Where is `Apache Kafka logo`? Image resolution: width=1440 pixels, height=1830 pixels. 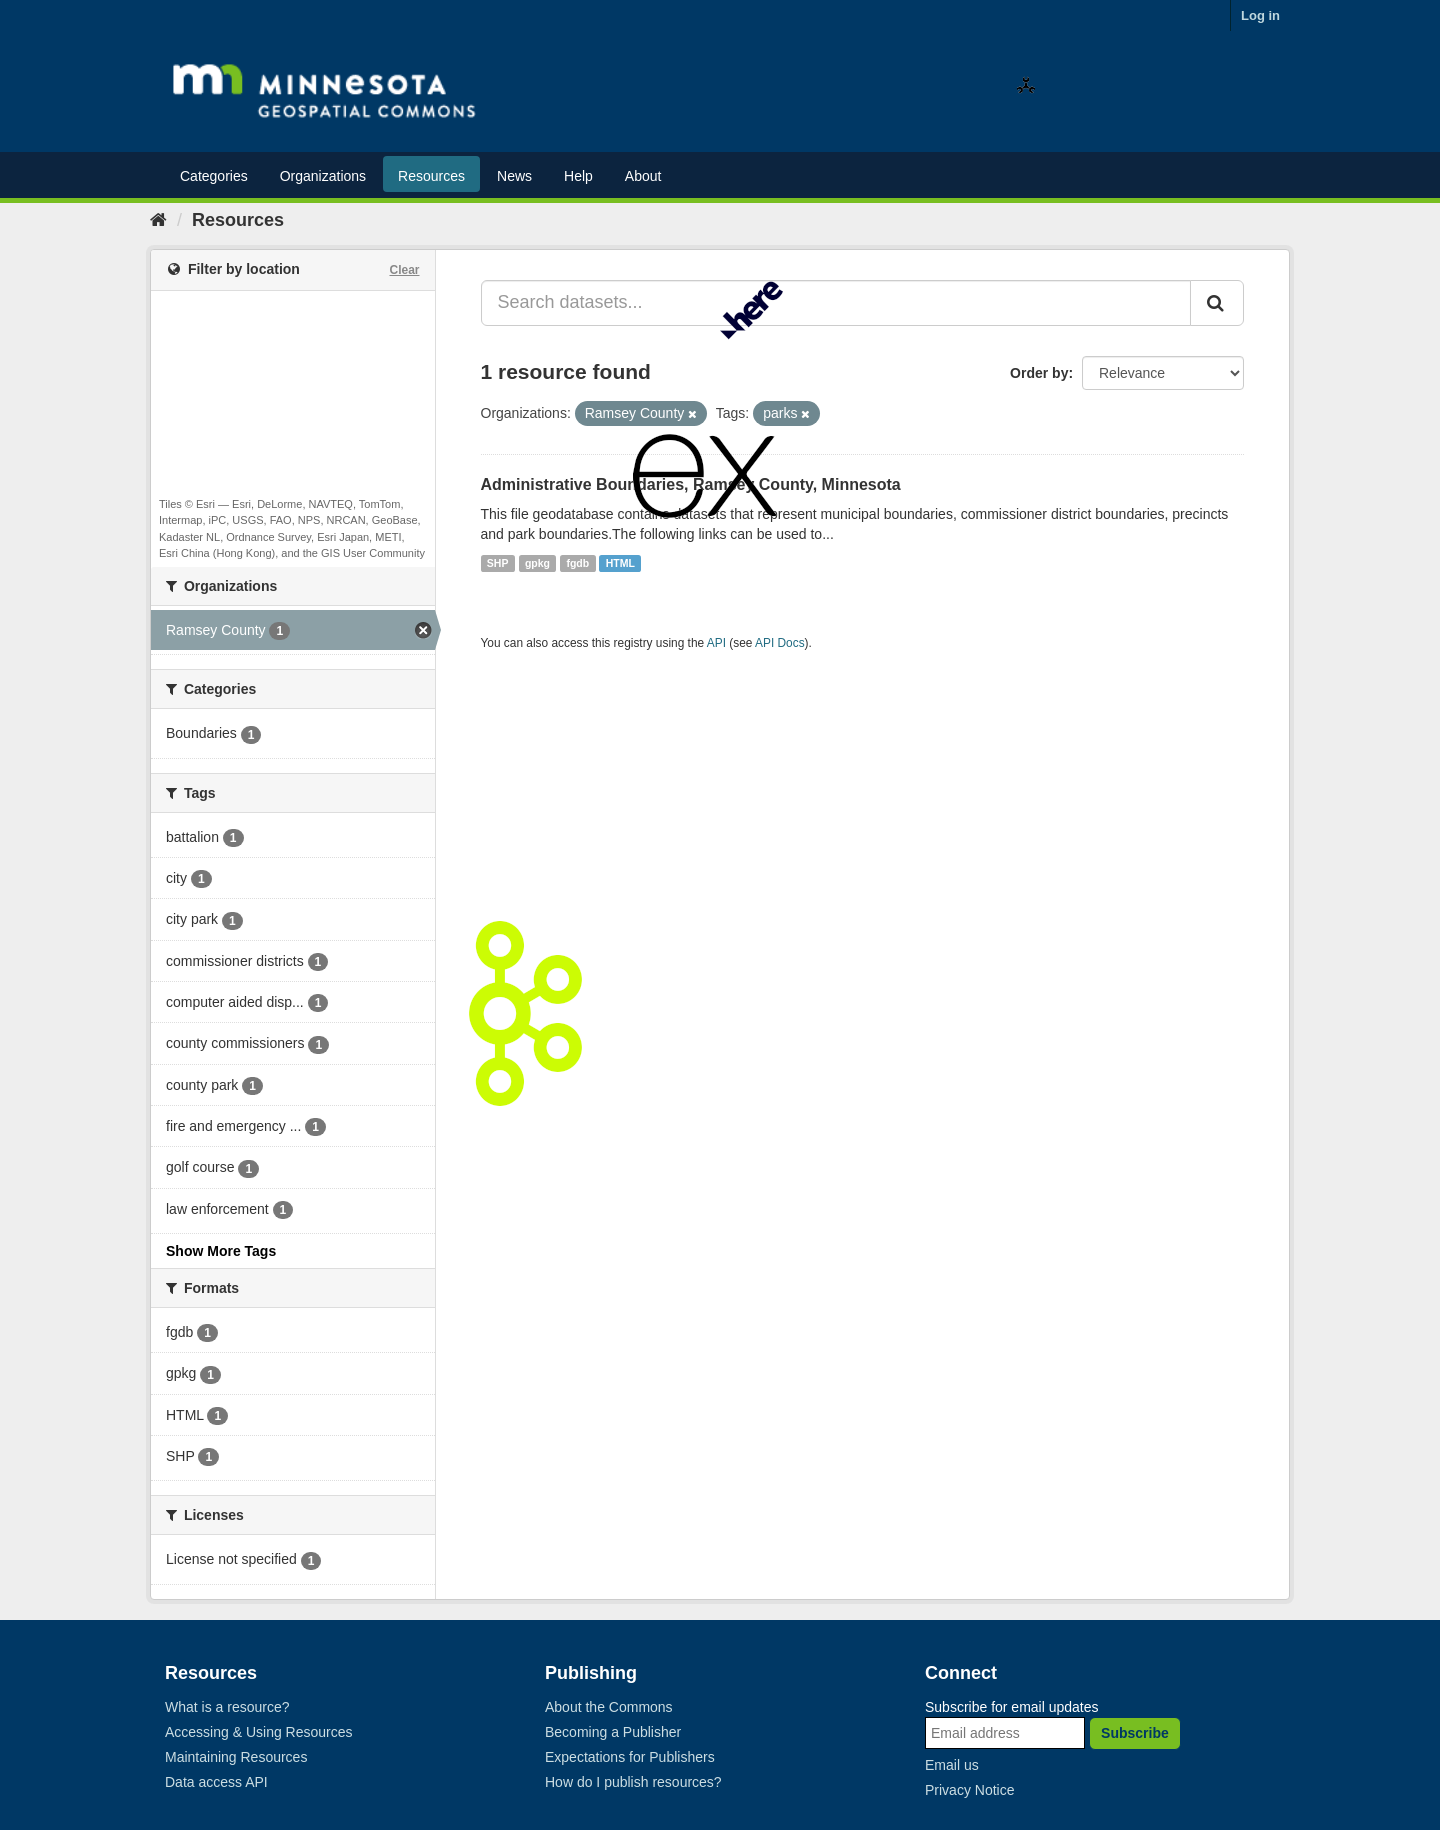 Apache Kafka logo is located at coordinates (525, 1013).